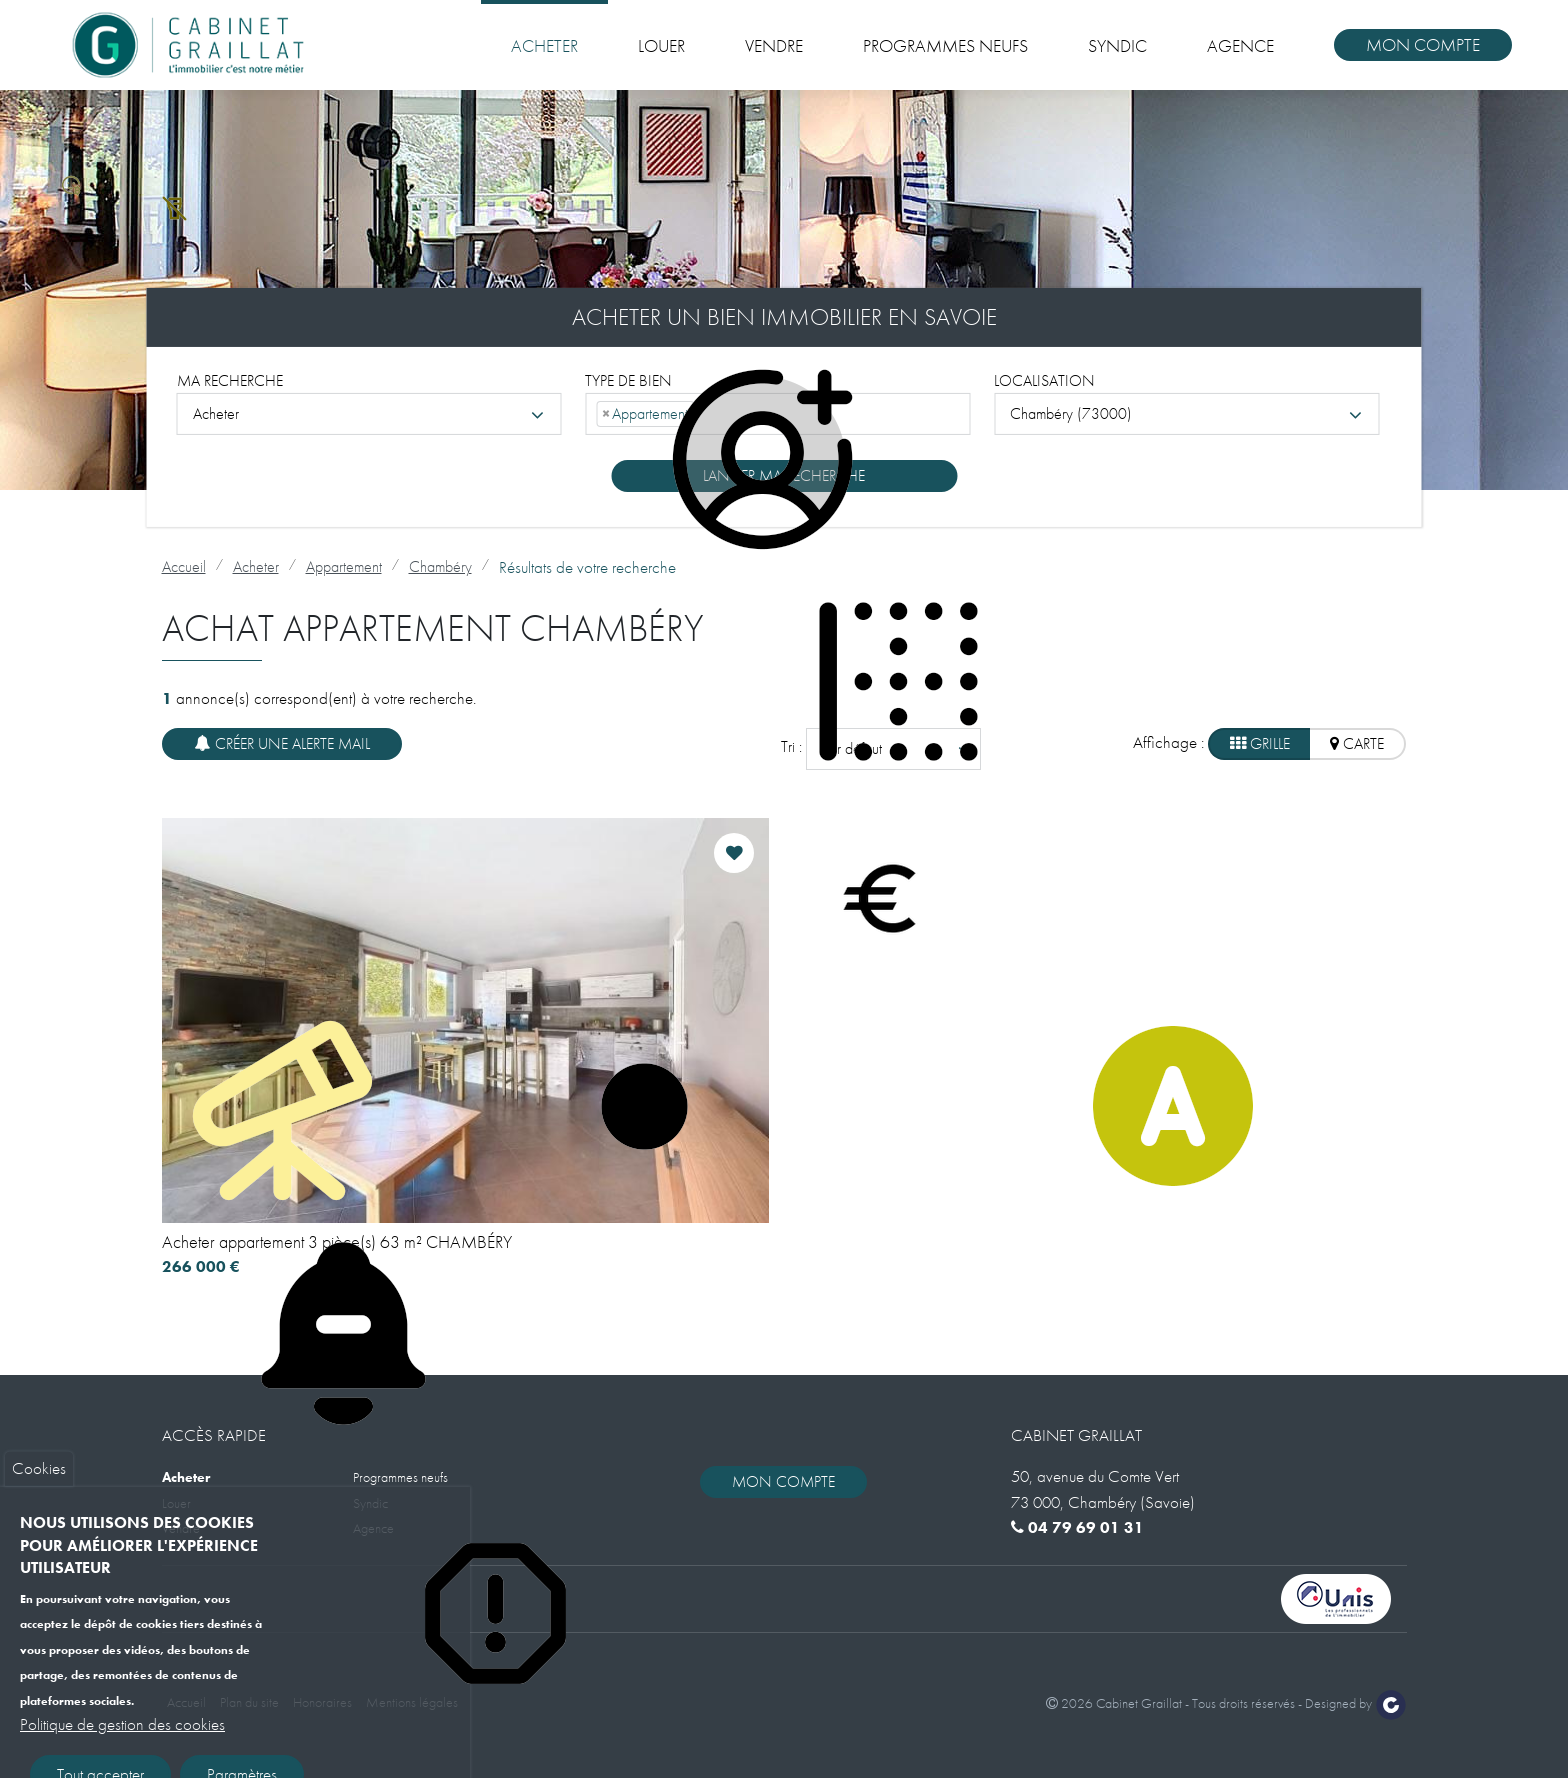  What do you see at coordinates (762, 459) in the screenshot?
I see `add a new user or contact` at bounding box center [762, 459].